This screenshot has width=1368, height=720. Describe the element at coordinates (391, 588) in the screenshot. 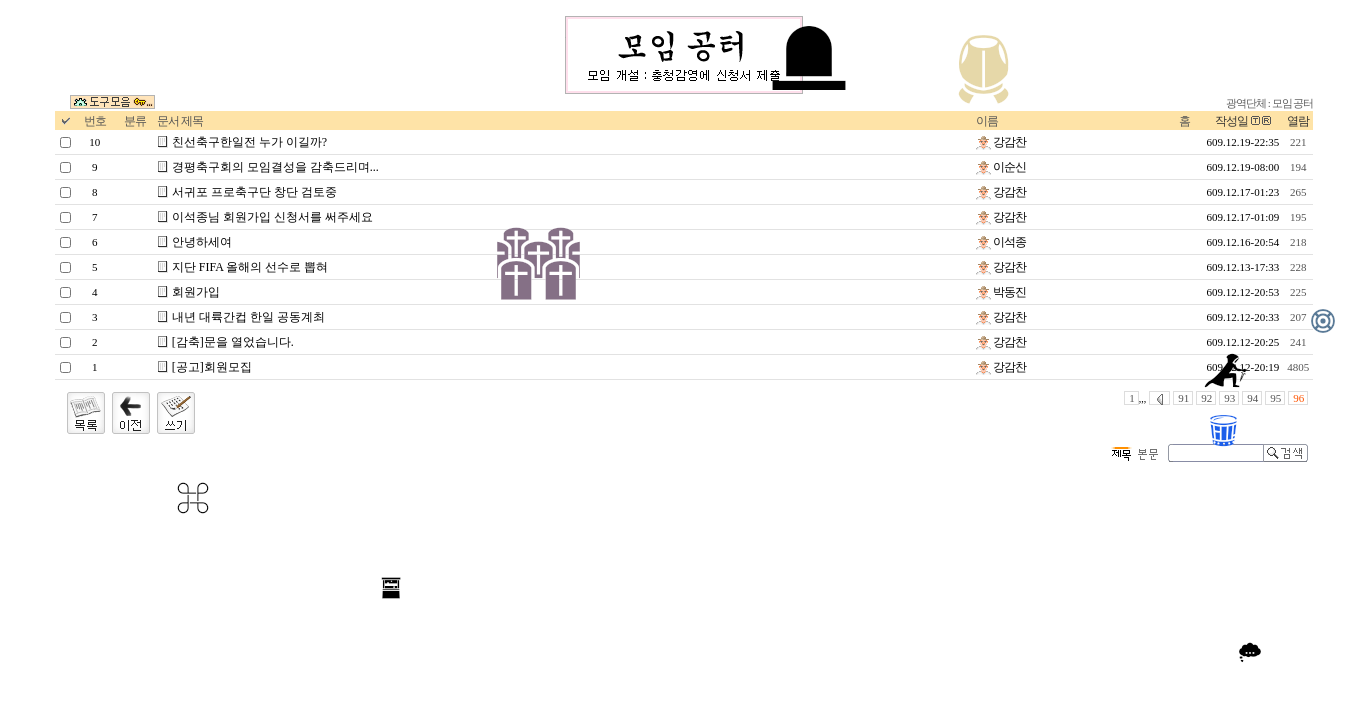

I see `access bunker or shelter location` at that location.